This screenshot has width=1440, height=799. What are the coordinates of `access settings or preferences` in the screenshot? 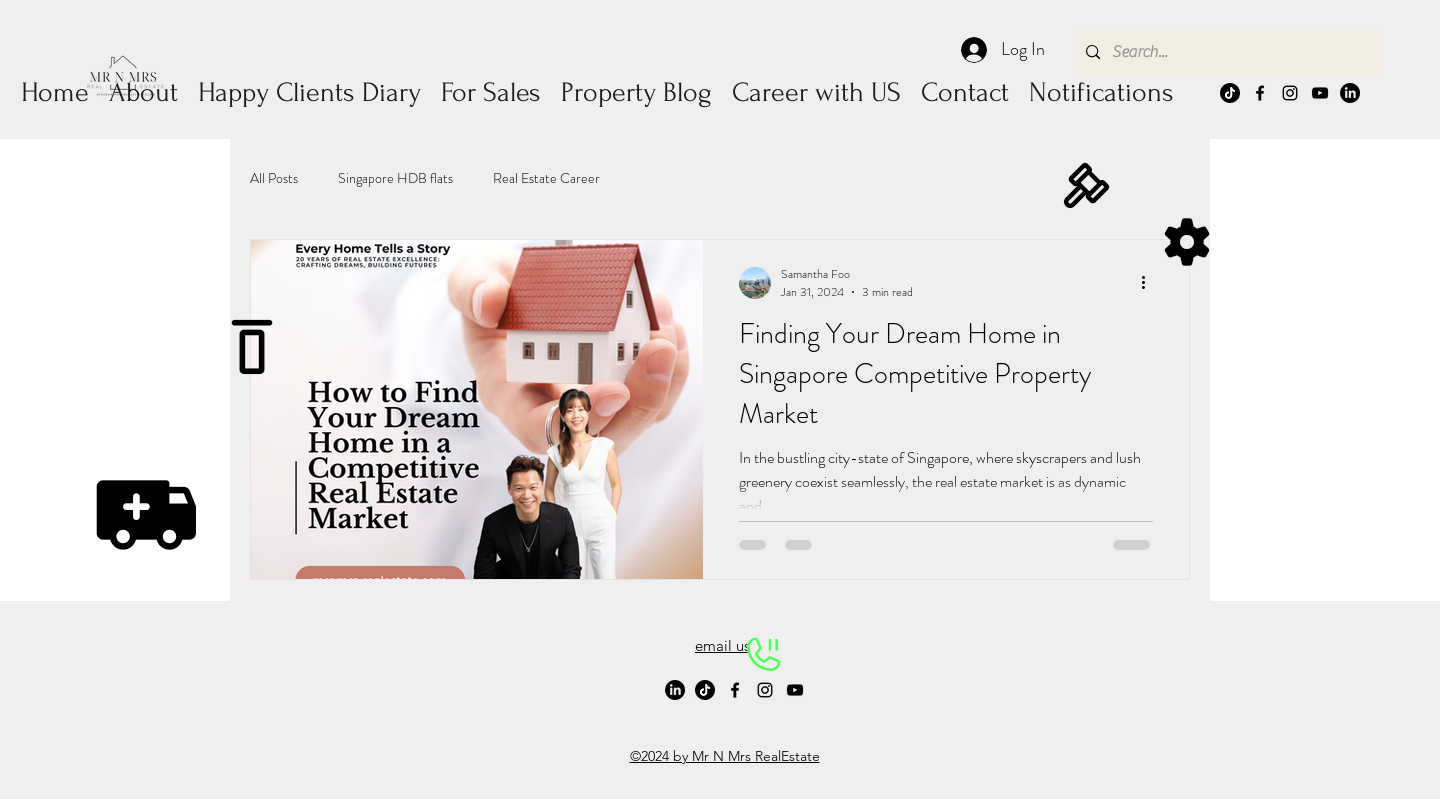 It's located at (1187, 242).